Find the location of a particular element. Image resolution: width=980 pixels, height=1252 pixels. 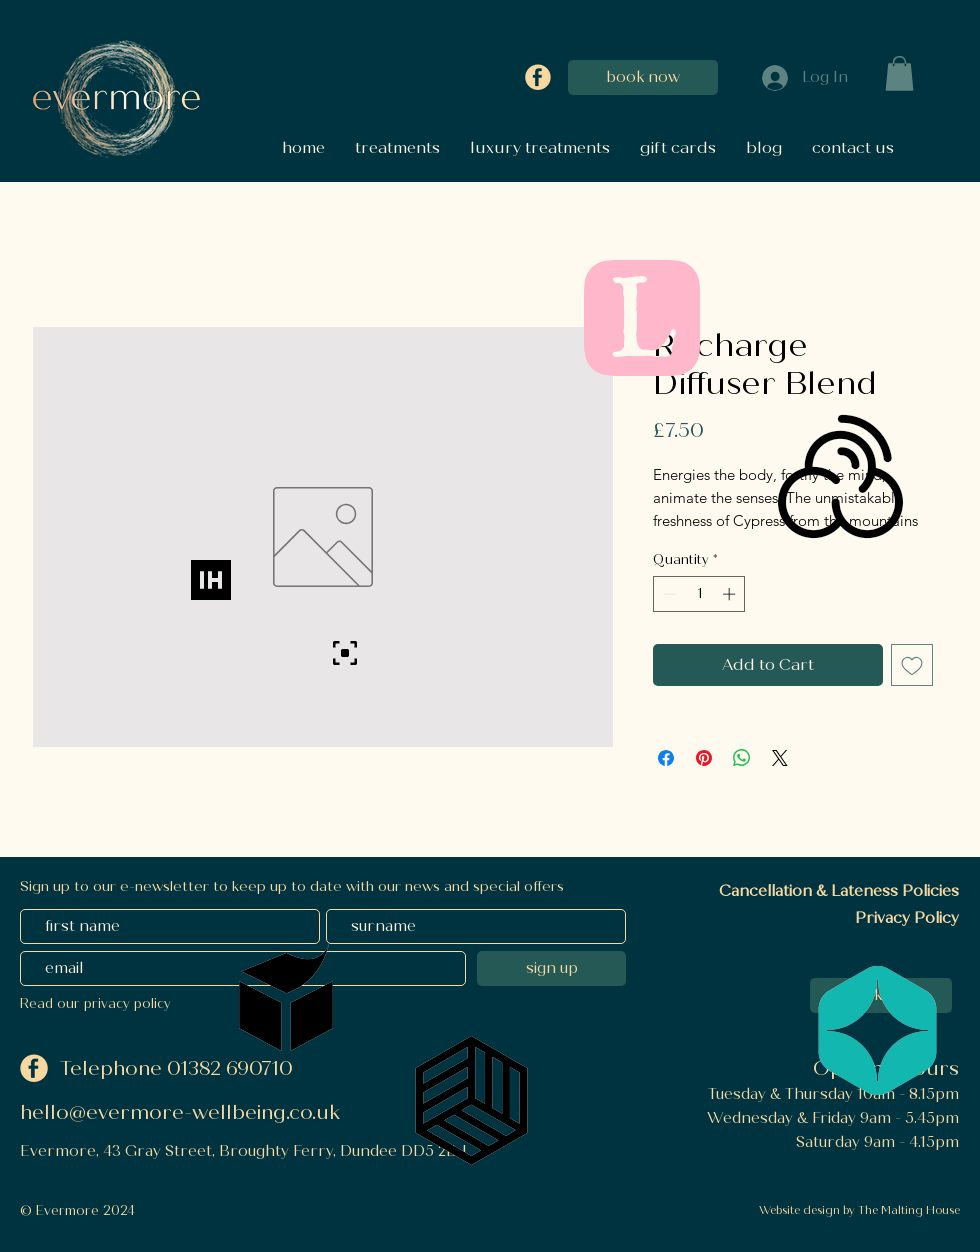

andela company logo is located at coordinates (877, 1030).